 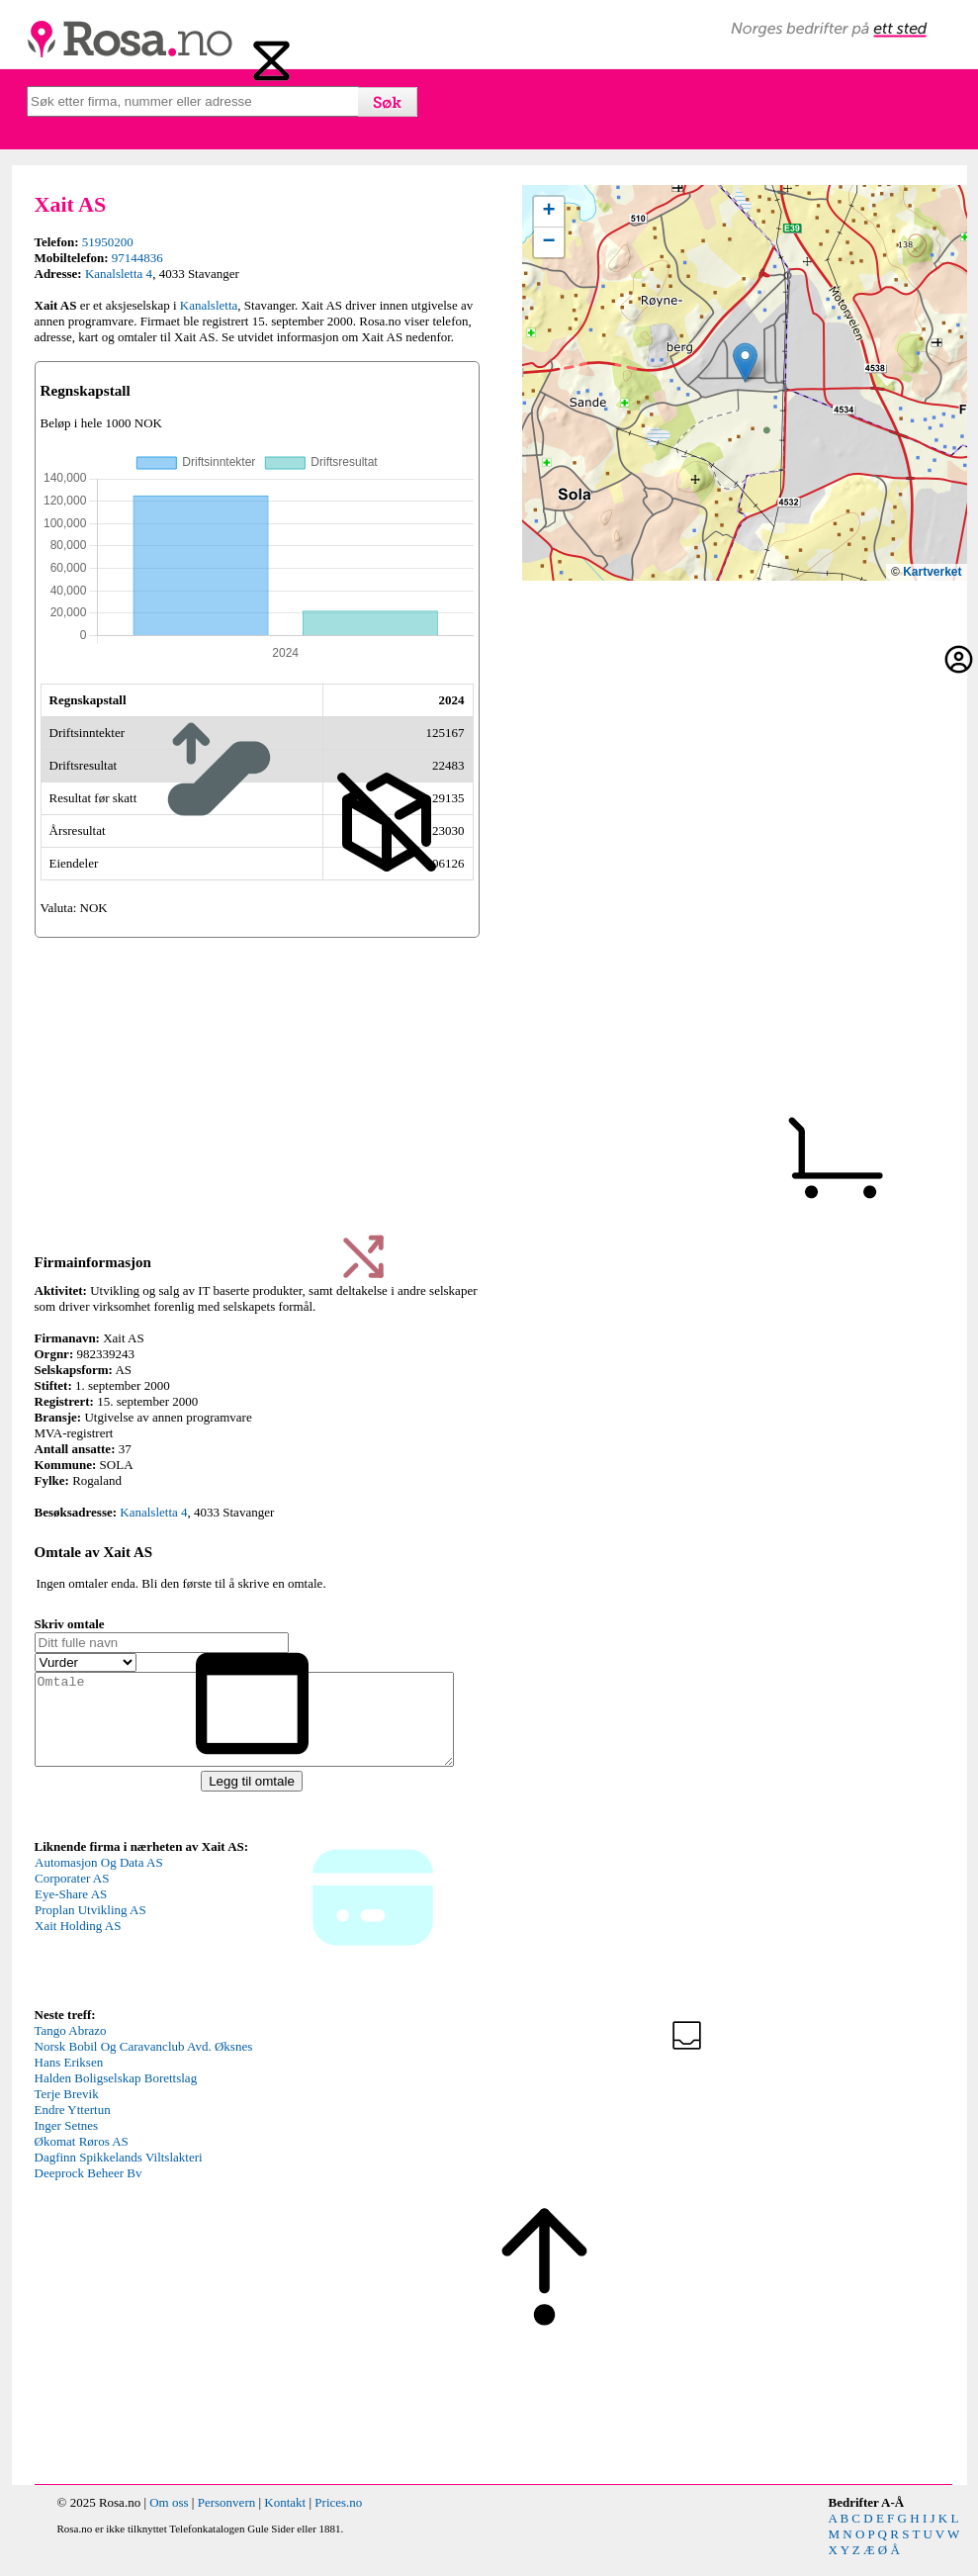 What do you see at coordinates (363, 1257) in the screenshot?
I see `toggle between two states or options` at bounding box center [363, 1257].